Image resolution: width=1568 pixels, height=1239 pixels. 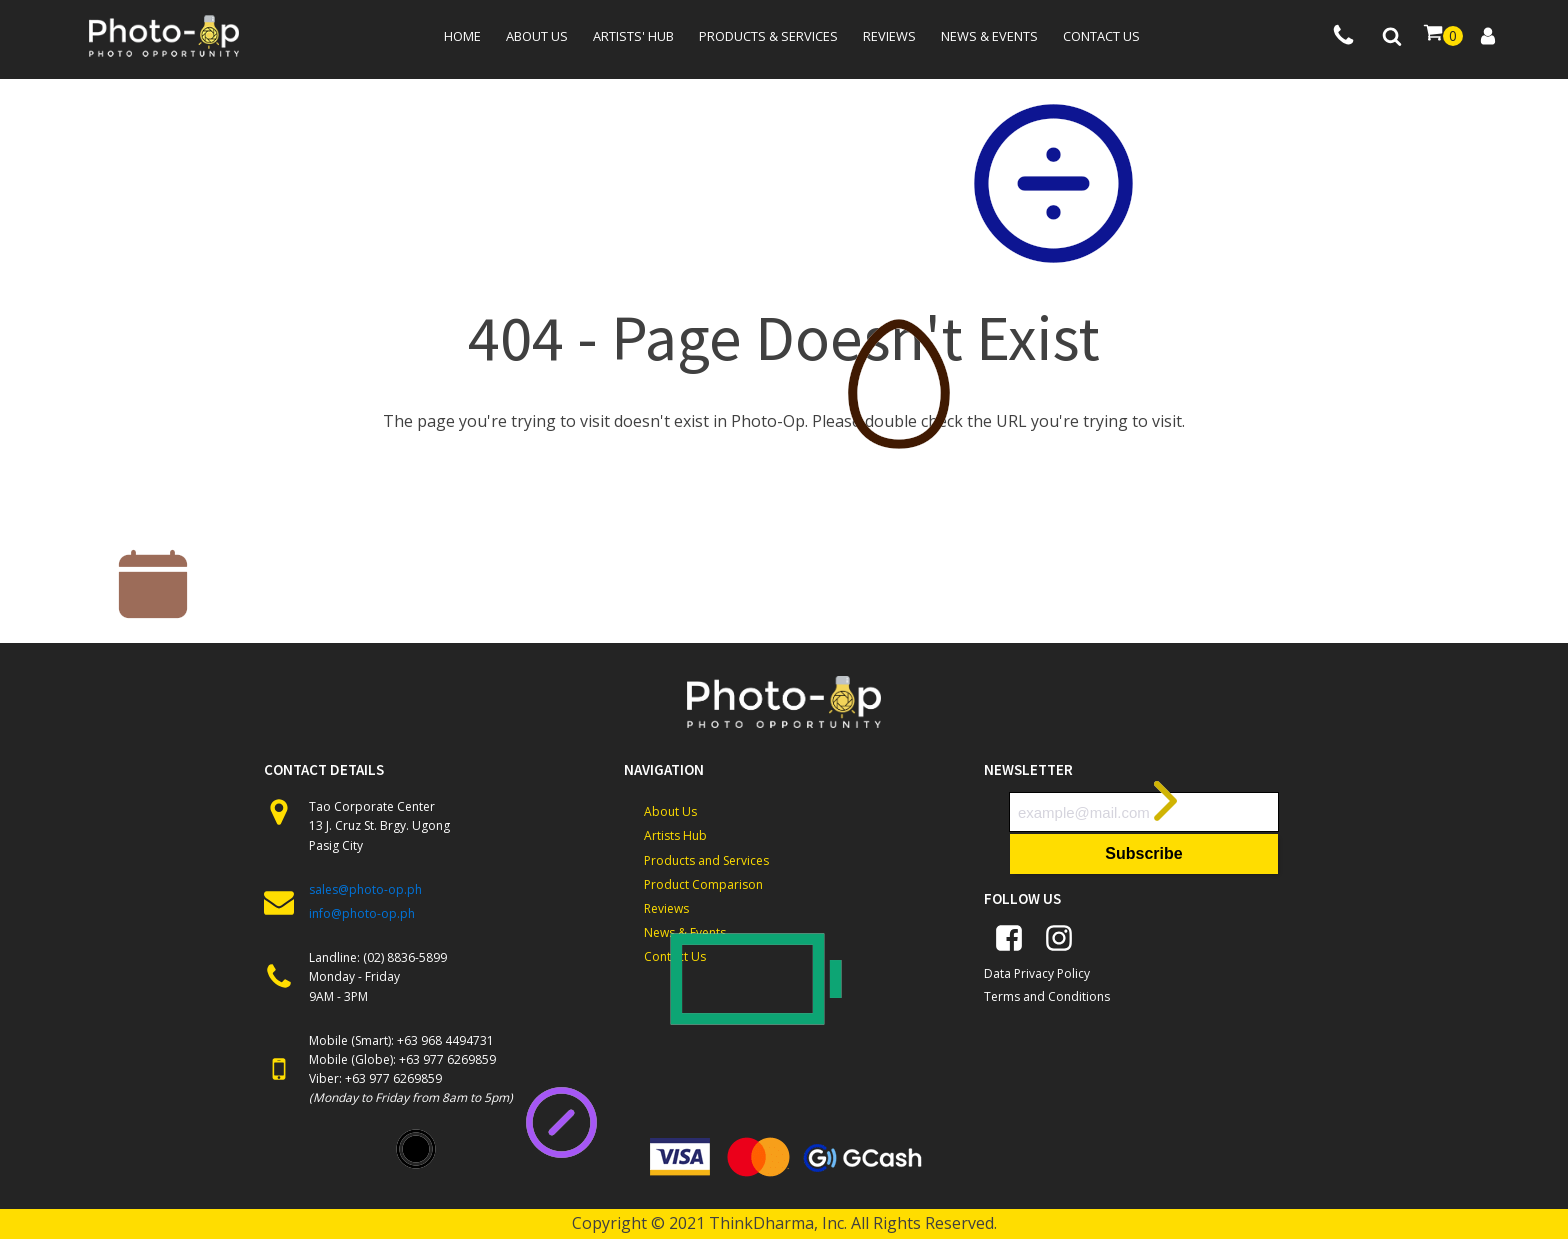 What do you see at coordinates (1162, 801) in the screenshot?
I see `navigate to the next item or page` at bounding box center [1162, 801].